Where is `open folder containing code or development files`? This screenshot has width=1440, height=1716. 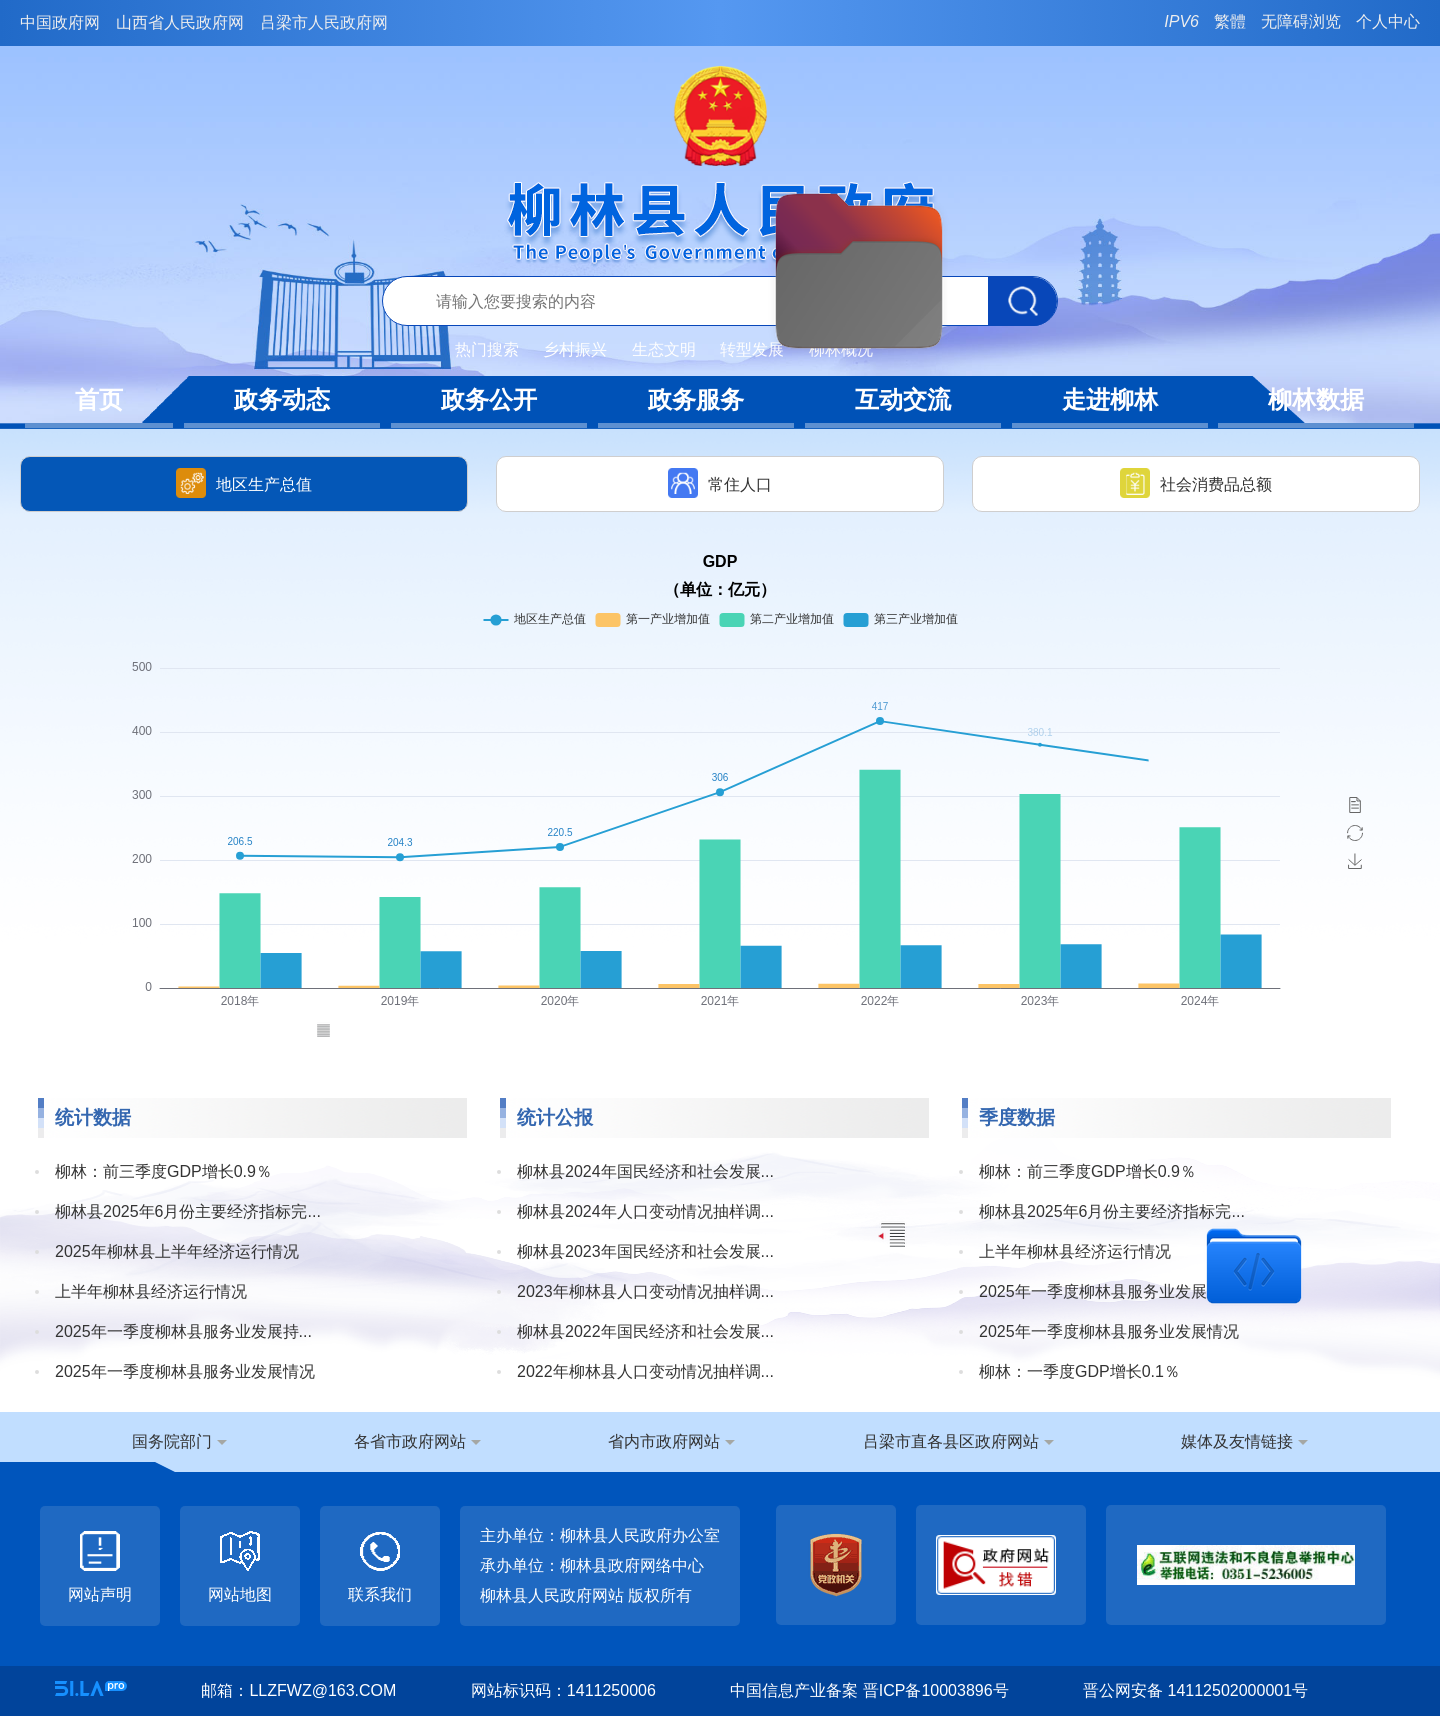 open folder containing code or development files is located at coordinates (1254, 1266).